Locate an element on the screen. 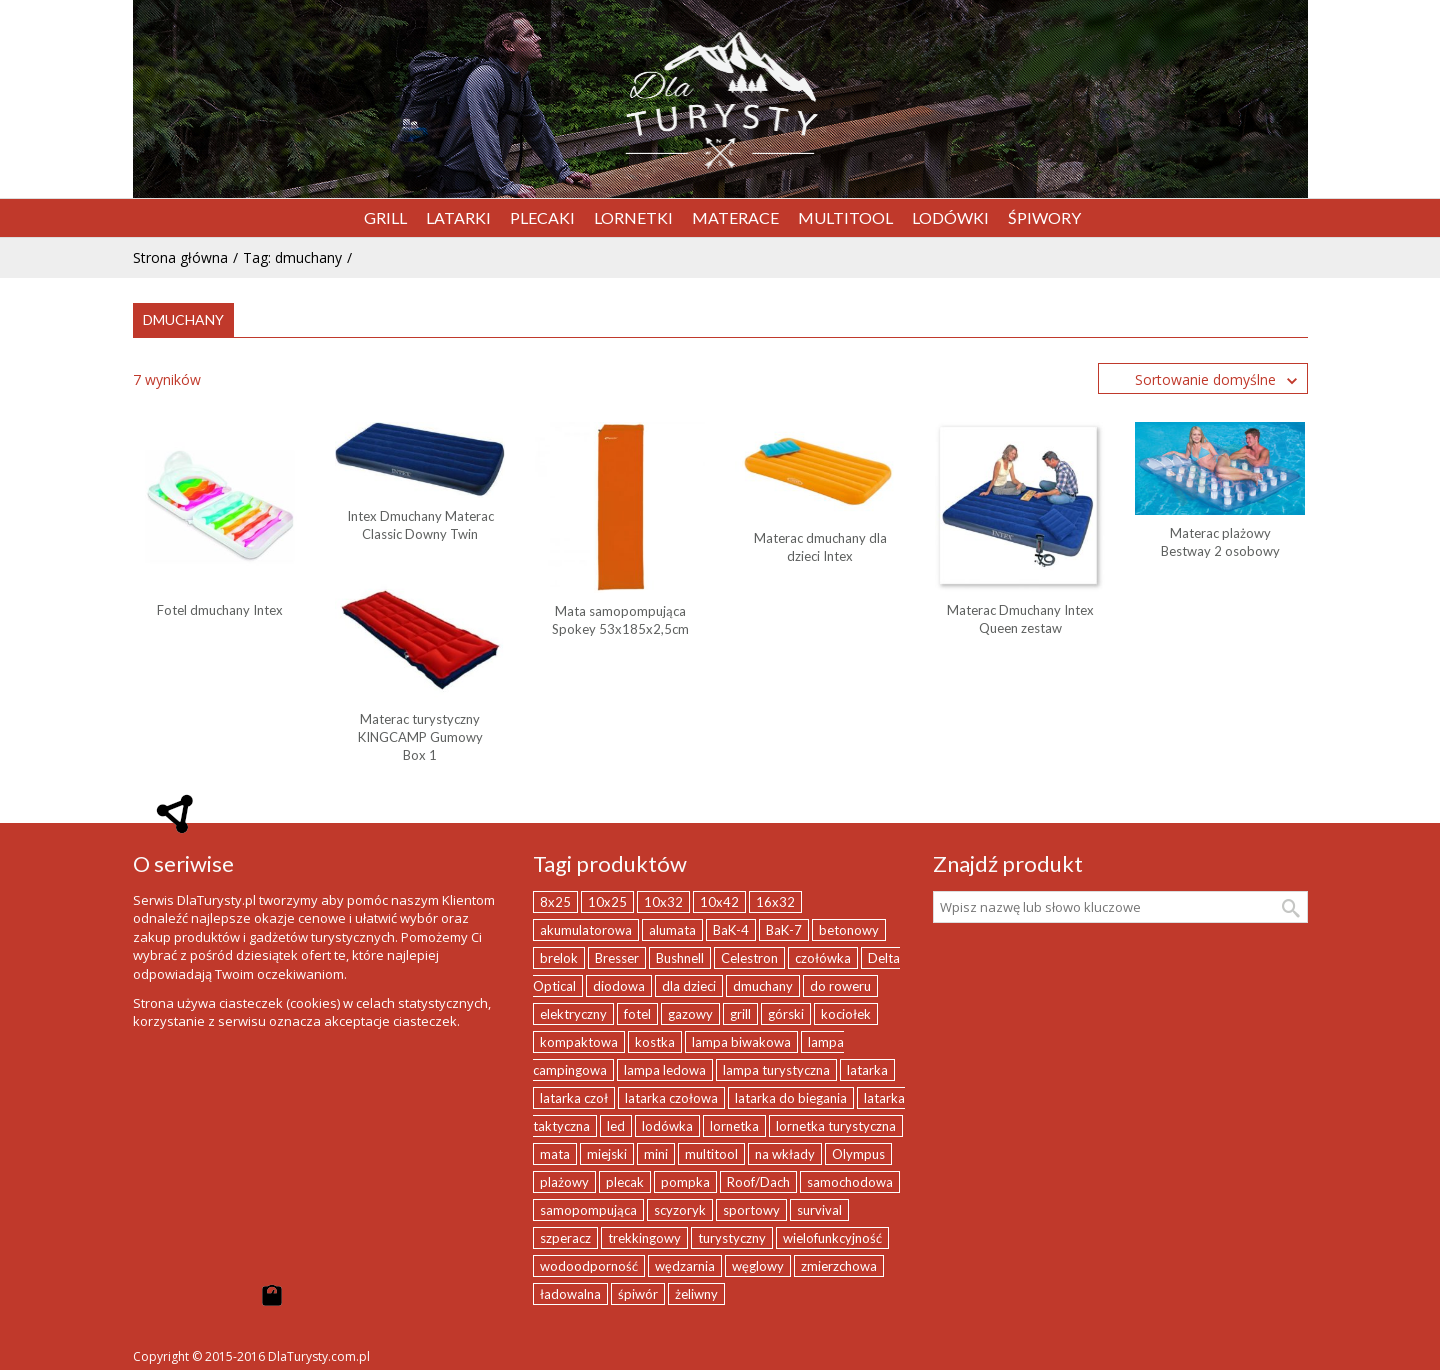 The image size is (1440, 1370). view network connections is located at coordinates (176, 814).